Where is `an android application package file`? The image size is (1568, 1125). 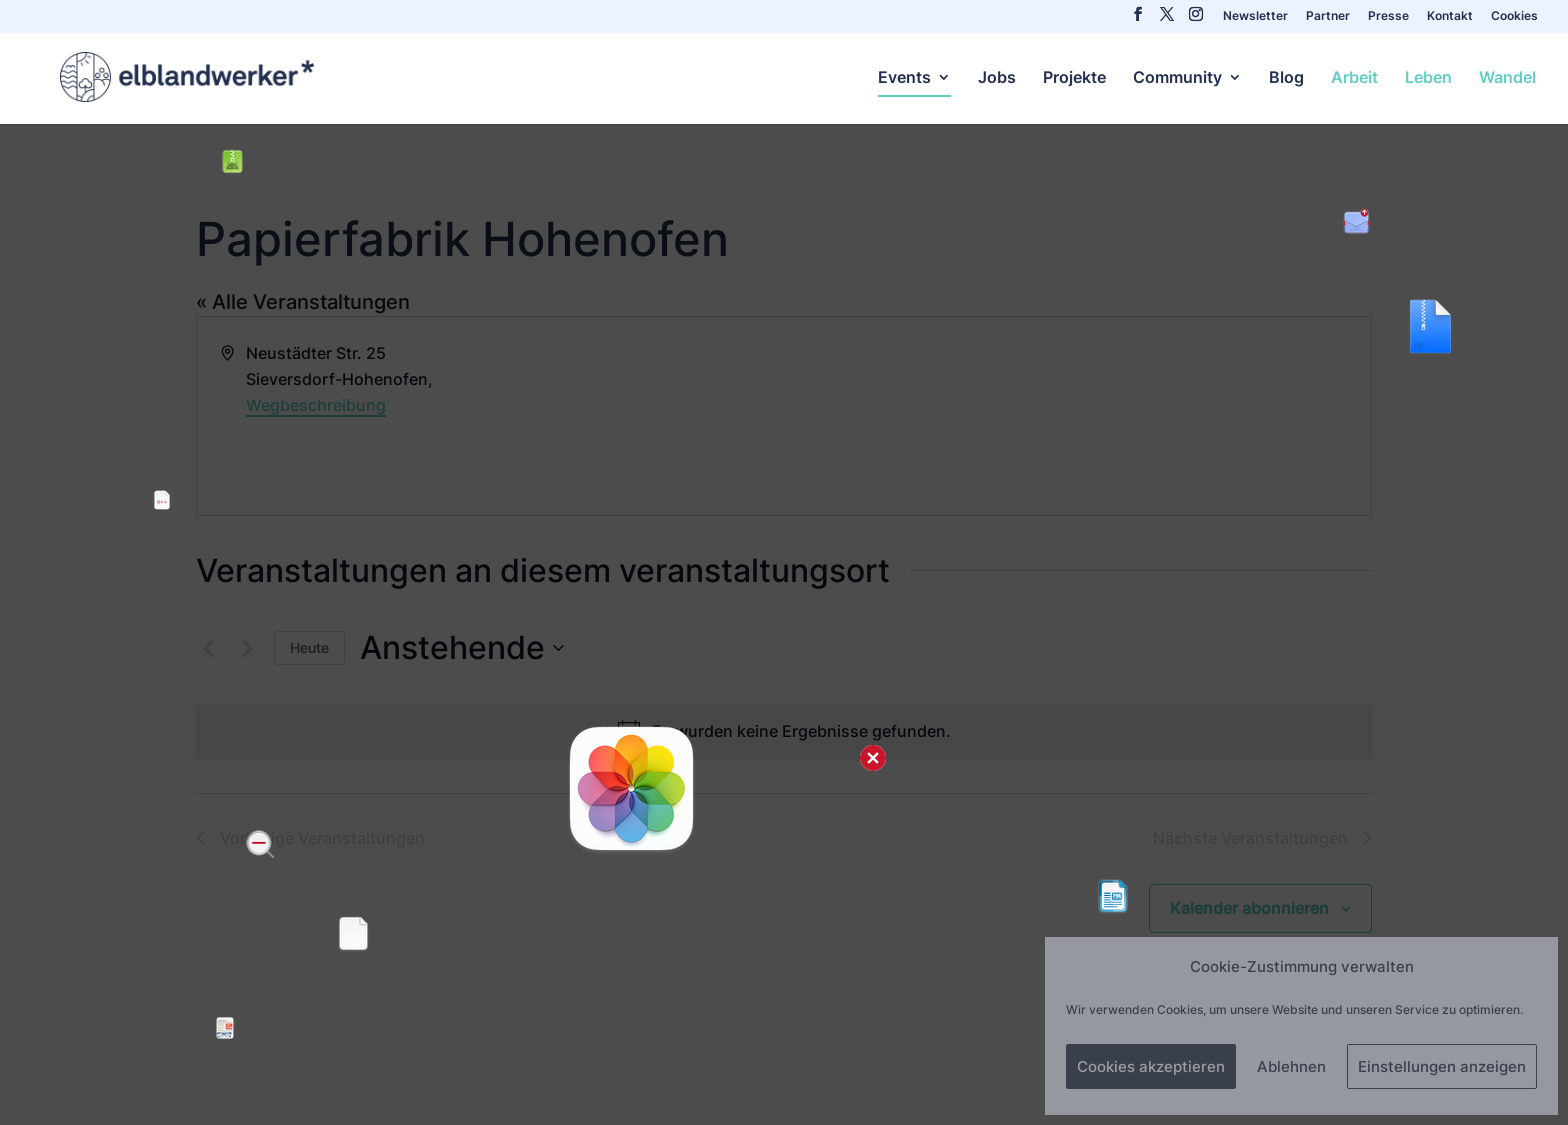 an android application package file is located at coordinates (232, 161).